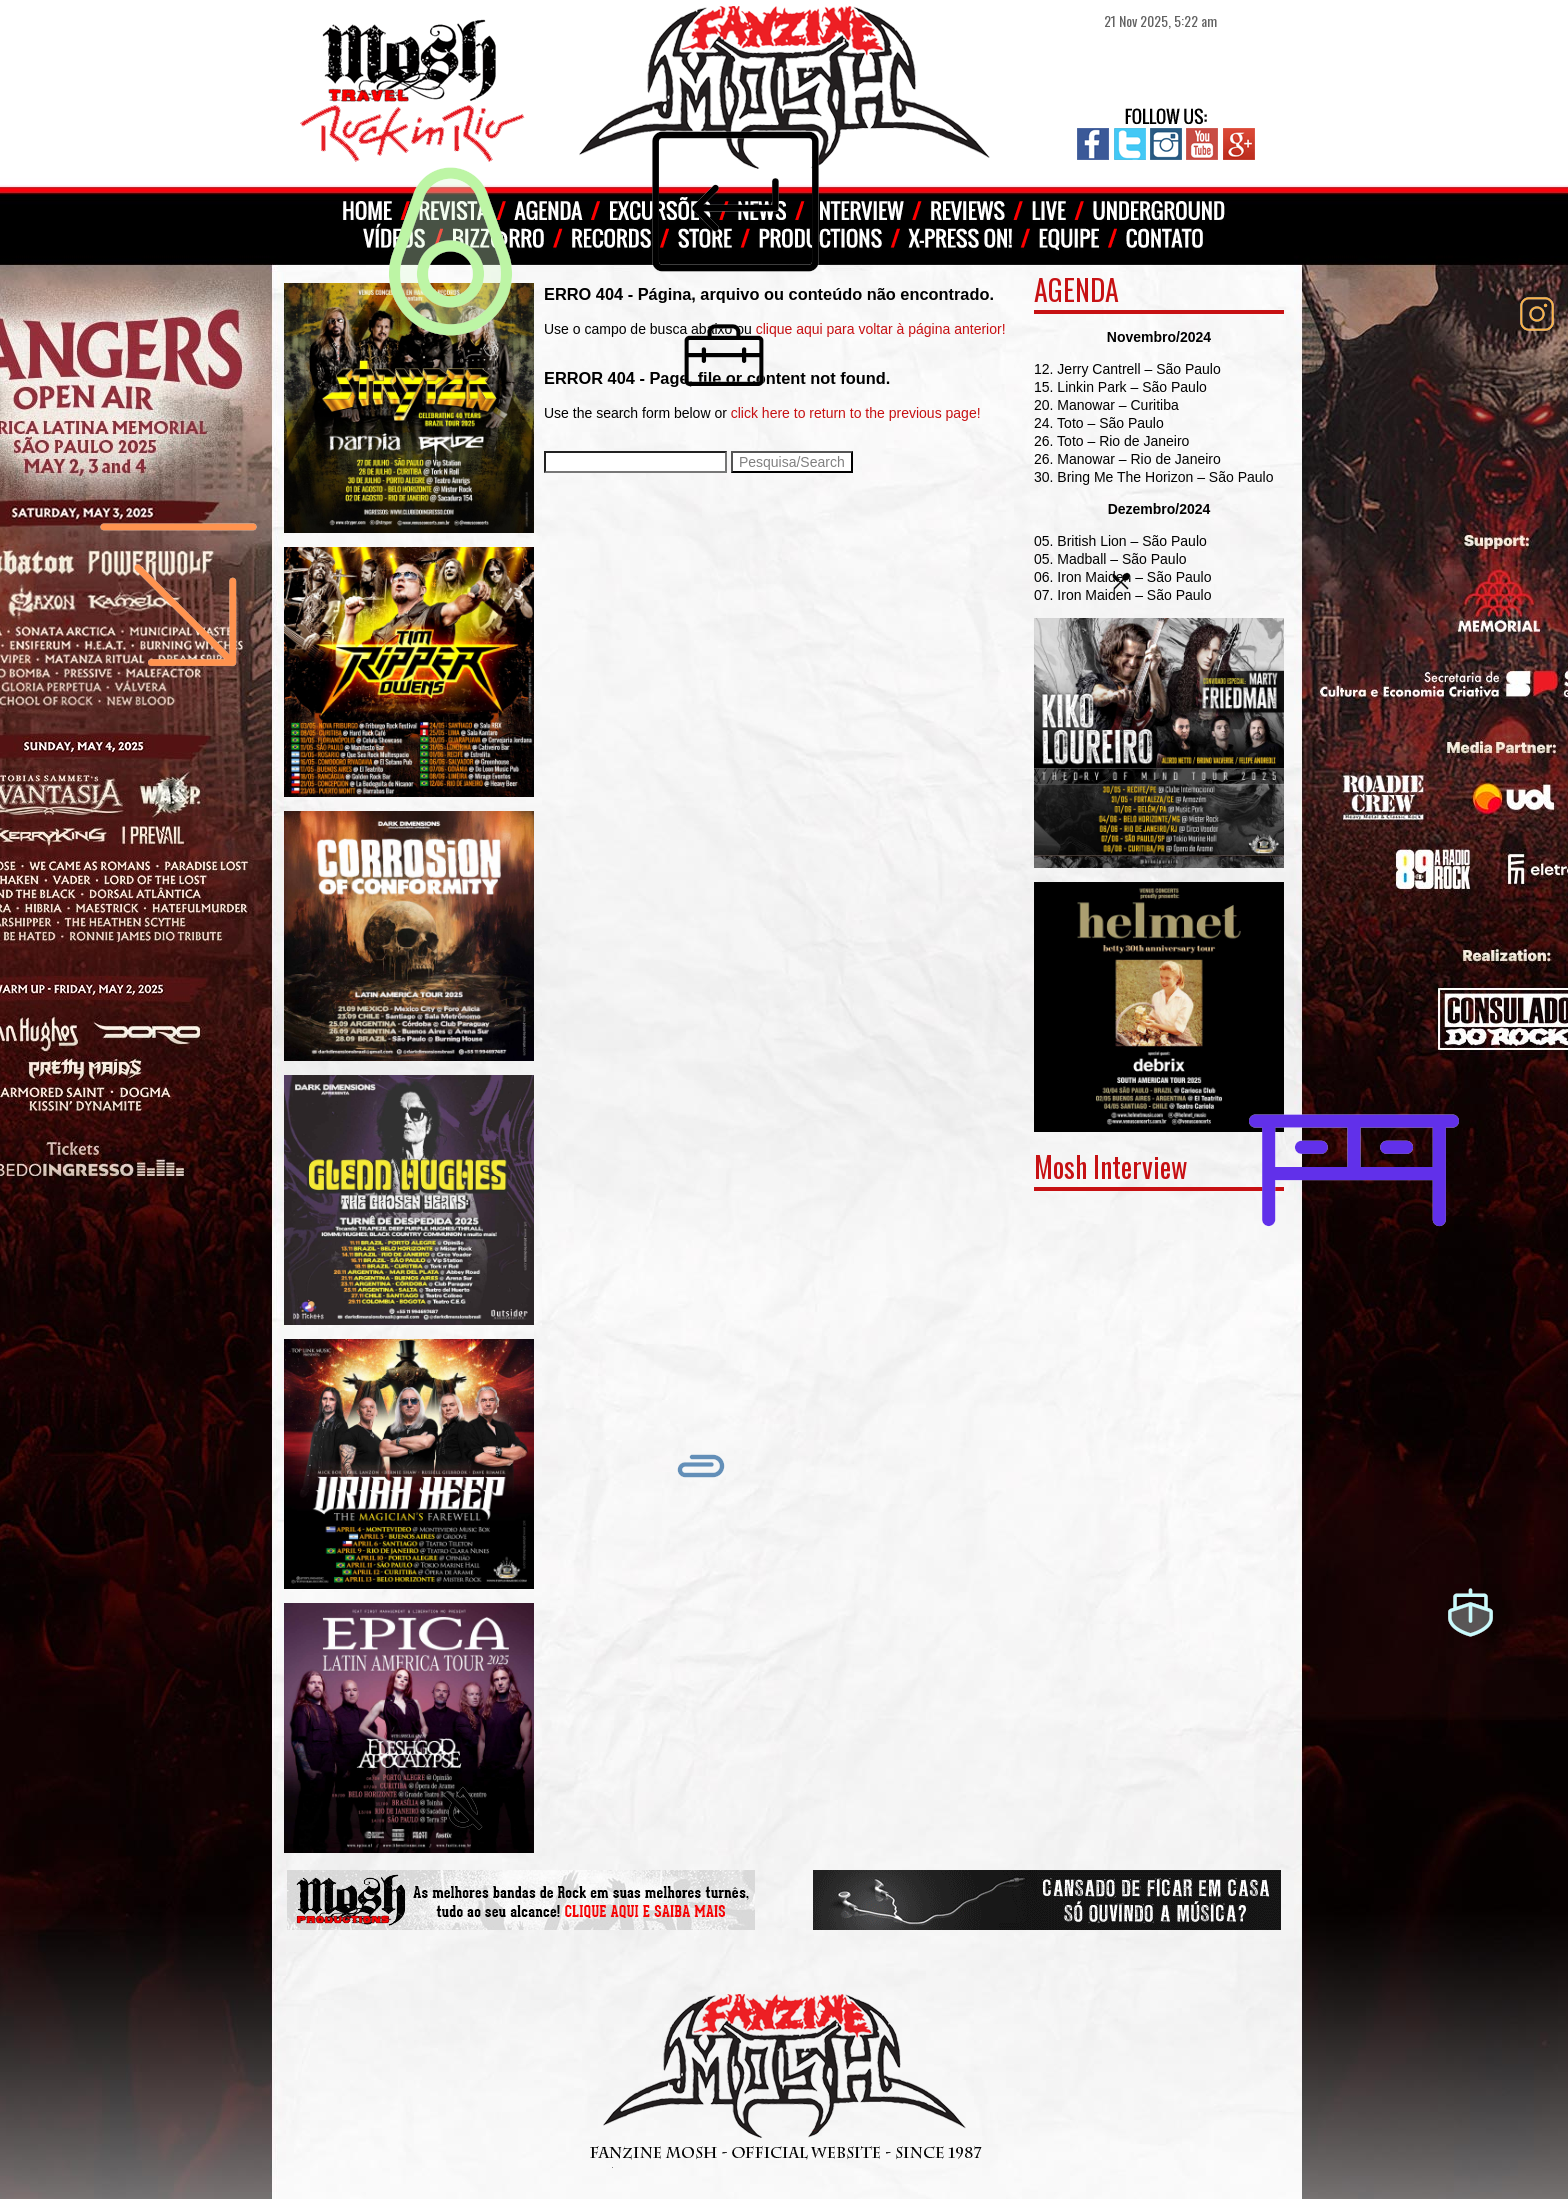 The height and width of the screenshot is (2199, 1568). Describe the element at coordinates (463, 1808) in the screenshot. I see `reset or clear text color formatting` at that location.